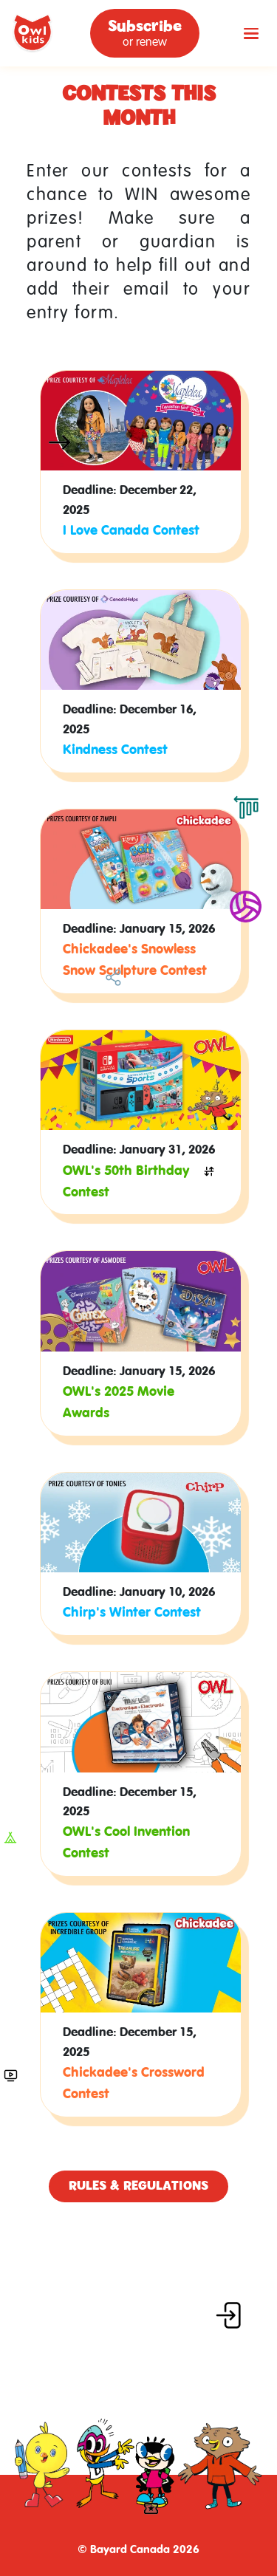  I want to click on view camping or outdoor locations, so click(10, 1837).